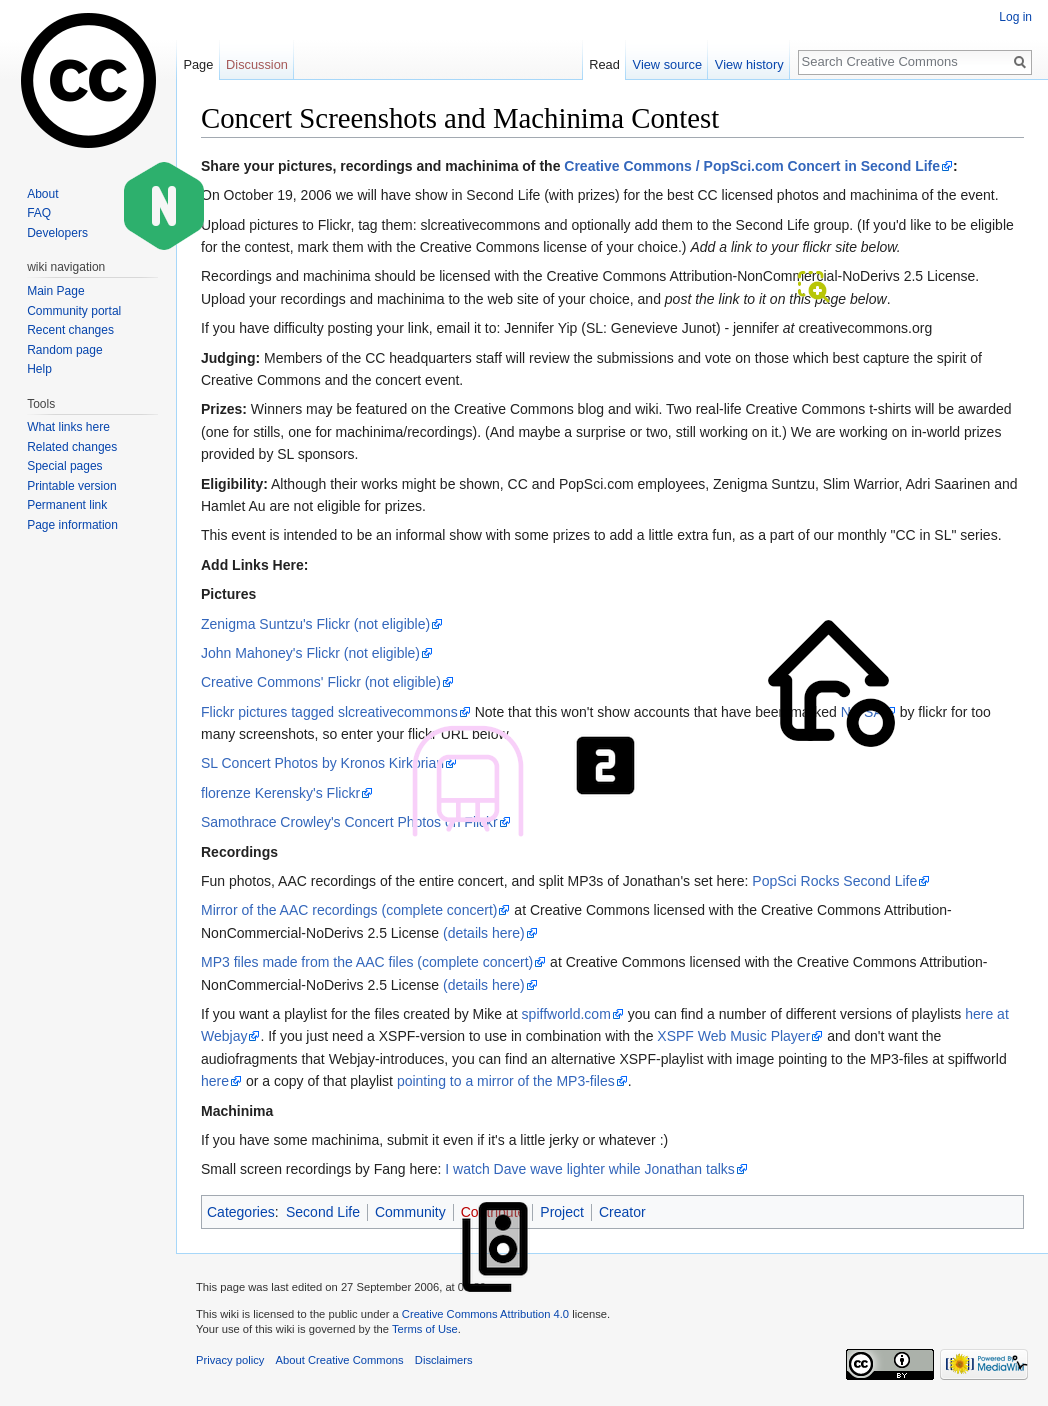 This screenshot has width=1048, height=1406. Describe the element at coordinates (1020, 1362) in the screenshot. I see `undo or go back to previous state` at that location.